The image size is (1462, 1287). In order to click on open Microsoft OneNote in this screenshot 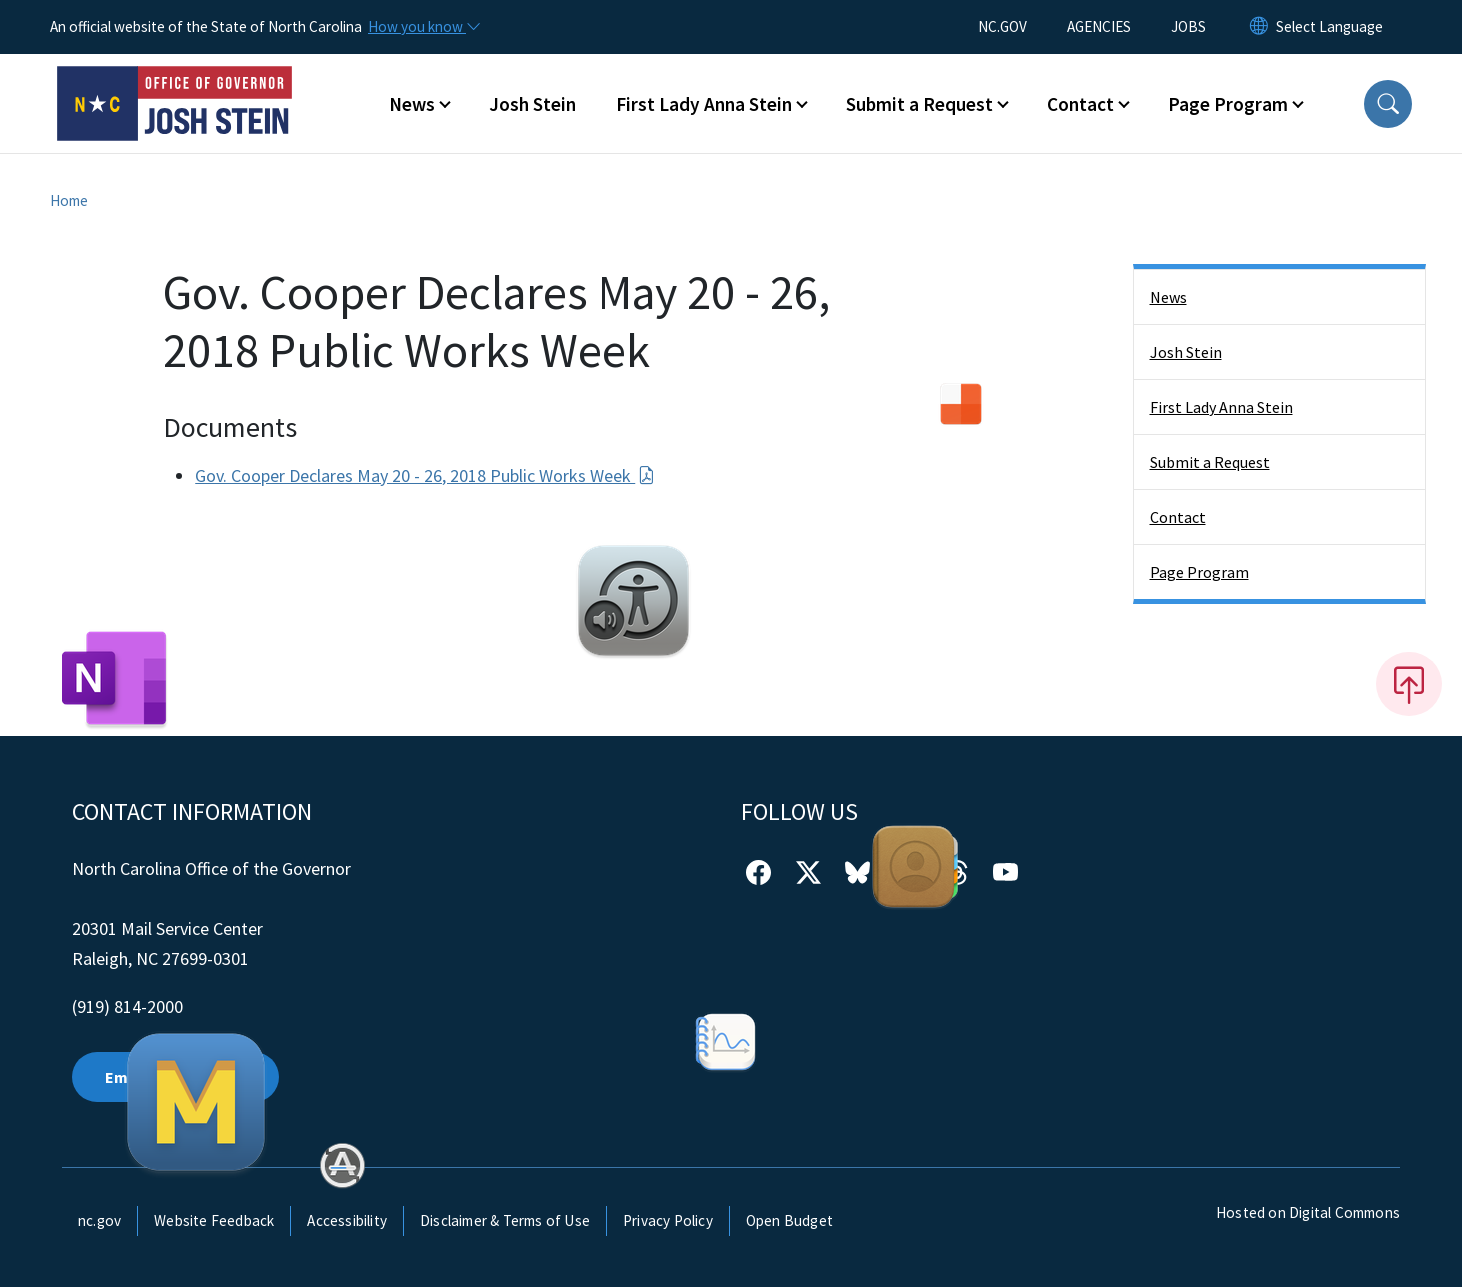, I will do `click(115, 678)`.